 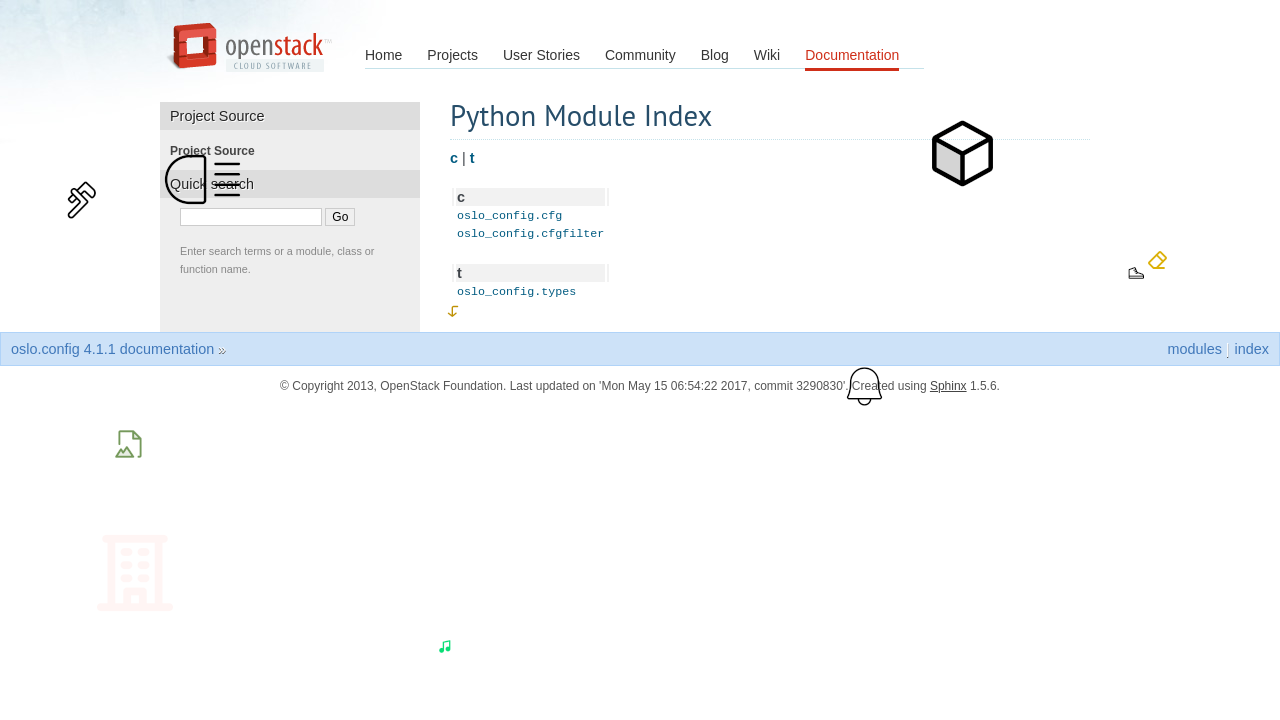 What do you see at coordinates (445, 646) in the screenshot?
I see `access music library or audio files` at bounding box center [445, 646].